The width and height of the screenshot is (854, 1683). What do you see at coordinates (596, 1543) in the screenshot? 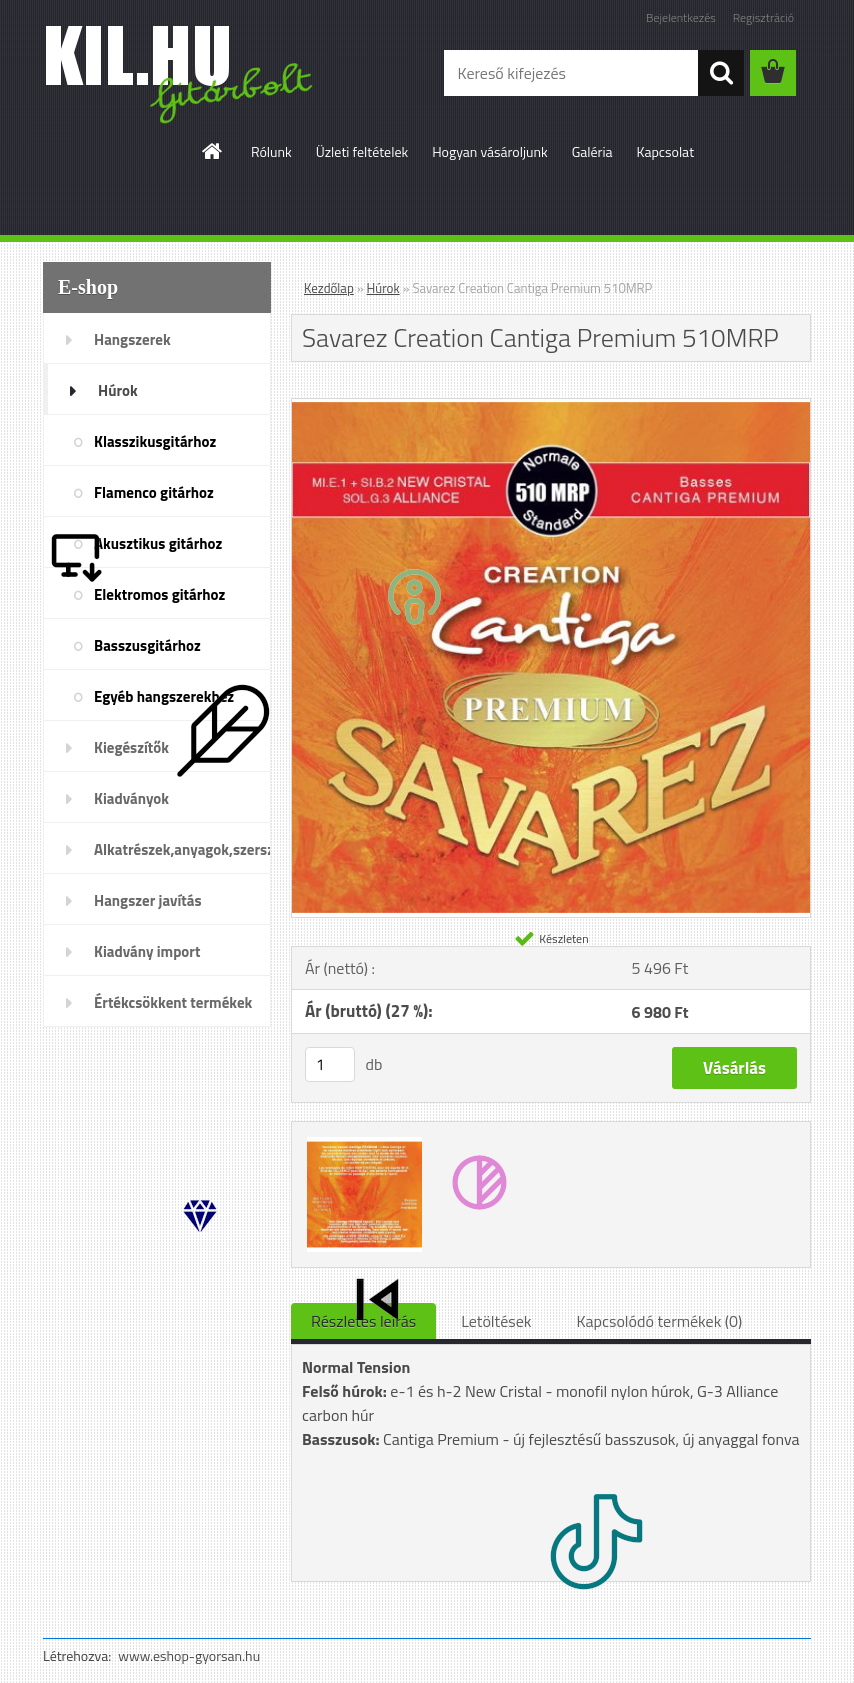
I see `open the TikTok app` at bounding box center [596, 1543].